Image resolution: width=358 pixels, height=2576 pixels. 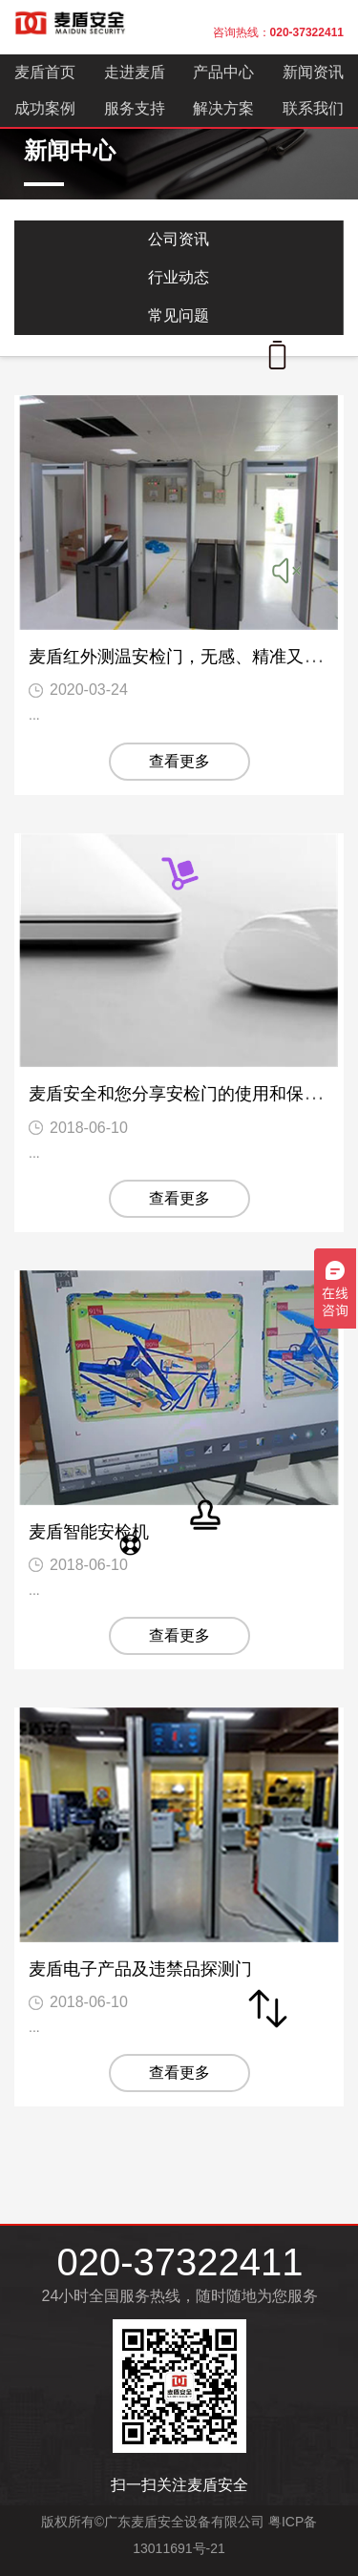 I want to click on apply a stamp or approval mark, so click(x=205, y=1515).